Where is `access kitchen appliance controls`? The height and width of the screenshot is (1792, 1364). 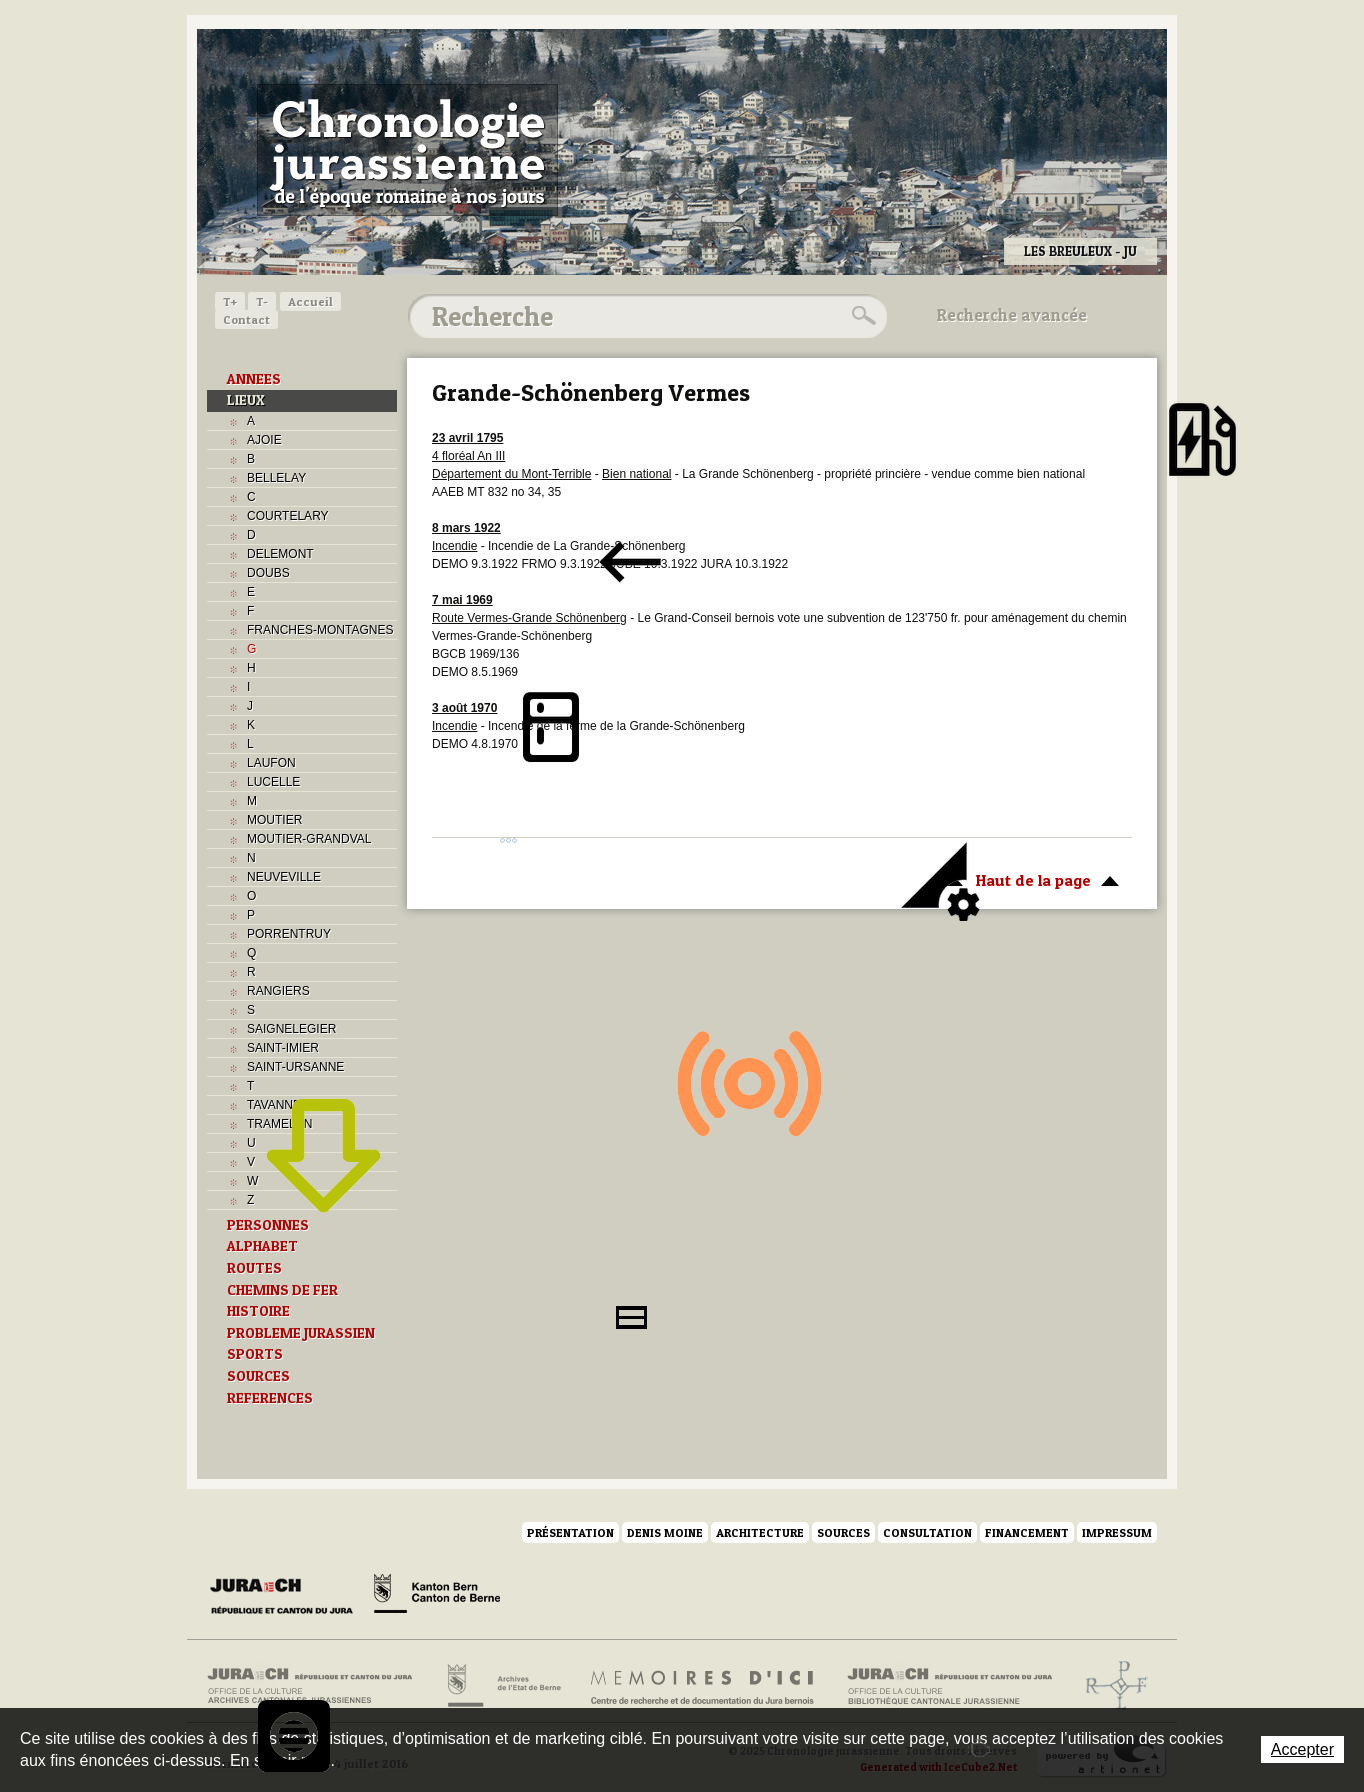 access kitchen appliance controls is located at coordinates (551, 727).